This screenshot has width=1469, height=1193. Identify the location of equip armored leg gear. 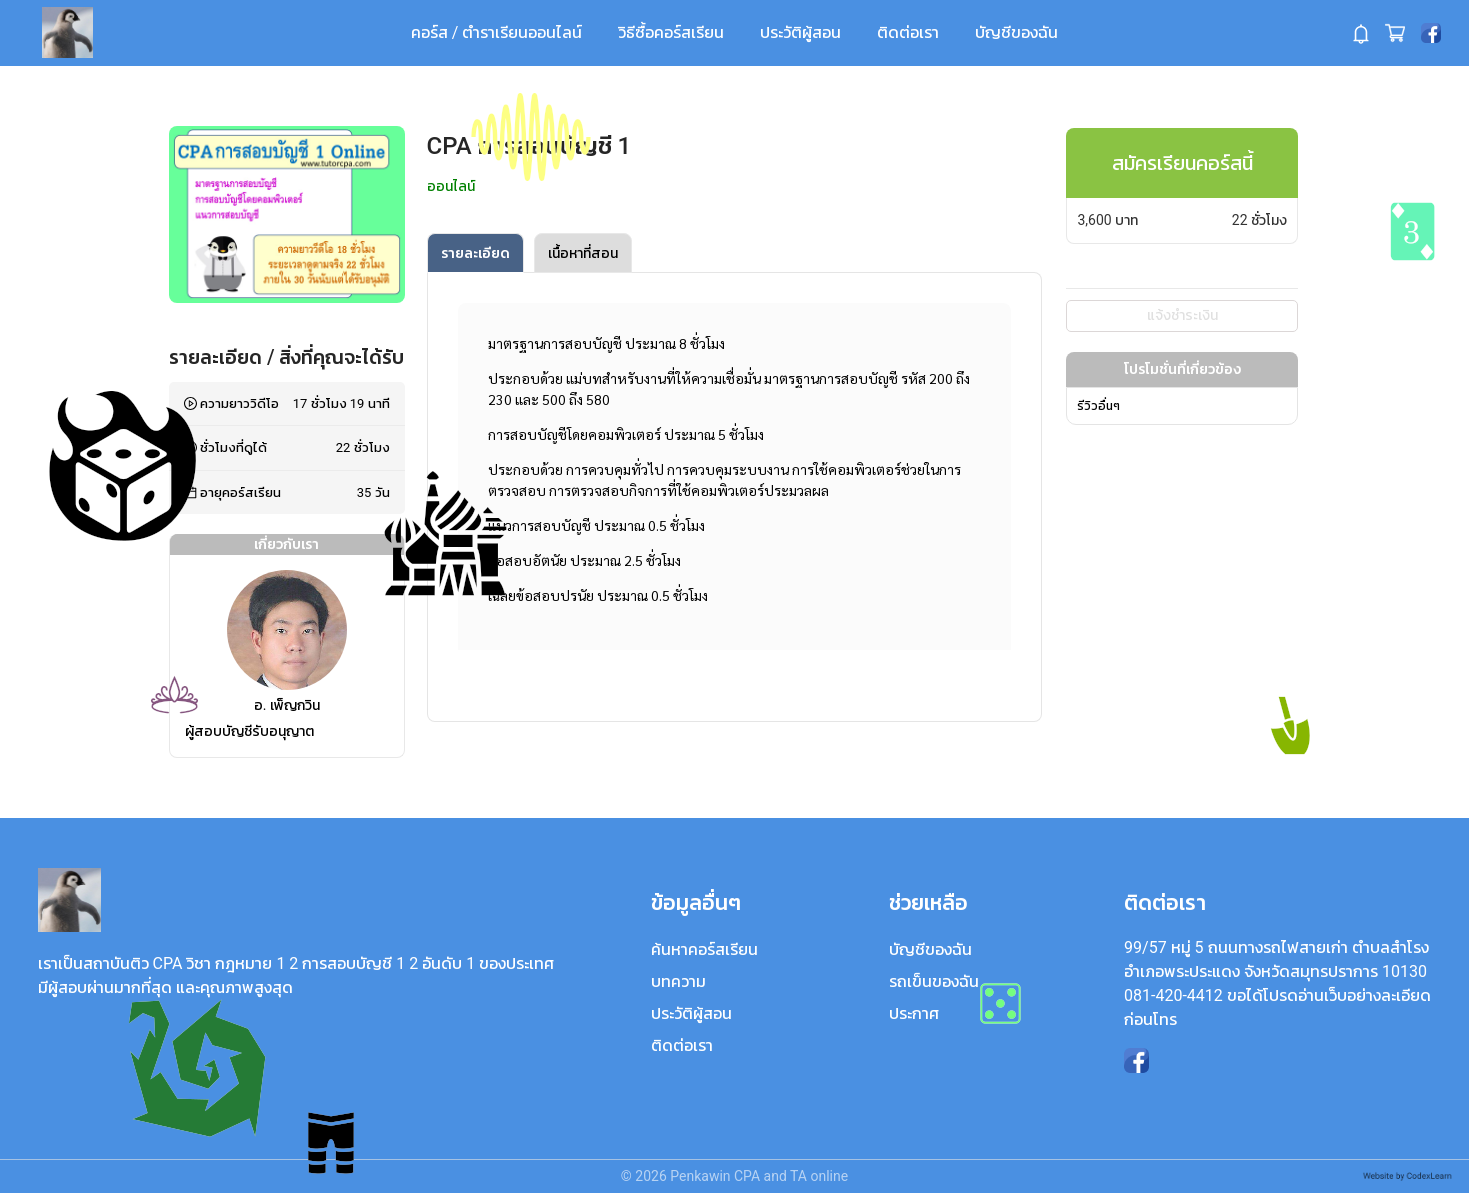
(331, 1143).